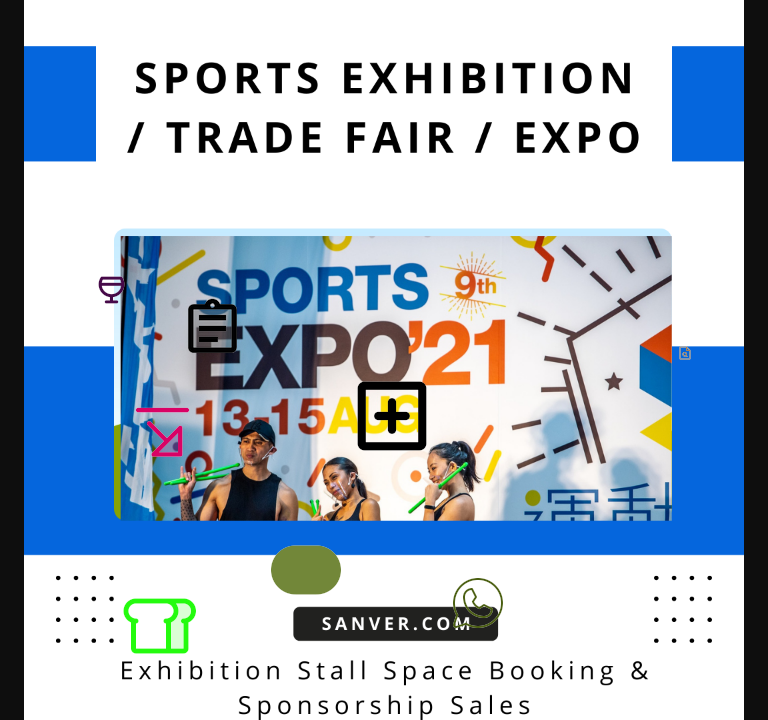  Describe the element at coordinates (212, 328) in the screenshot. I see `view assigned tasks or assignments` at that location.